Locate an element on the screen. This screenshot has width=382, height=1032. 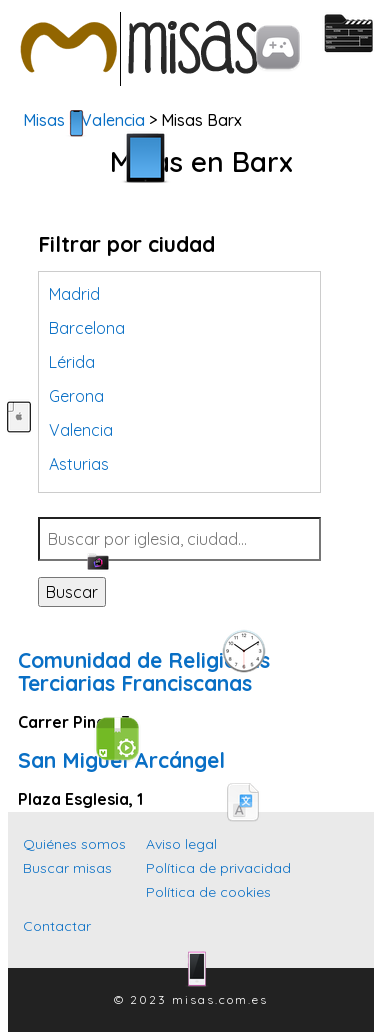
manage software packages and installations is located at coordinates (117, 739).